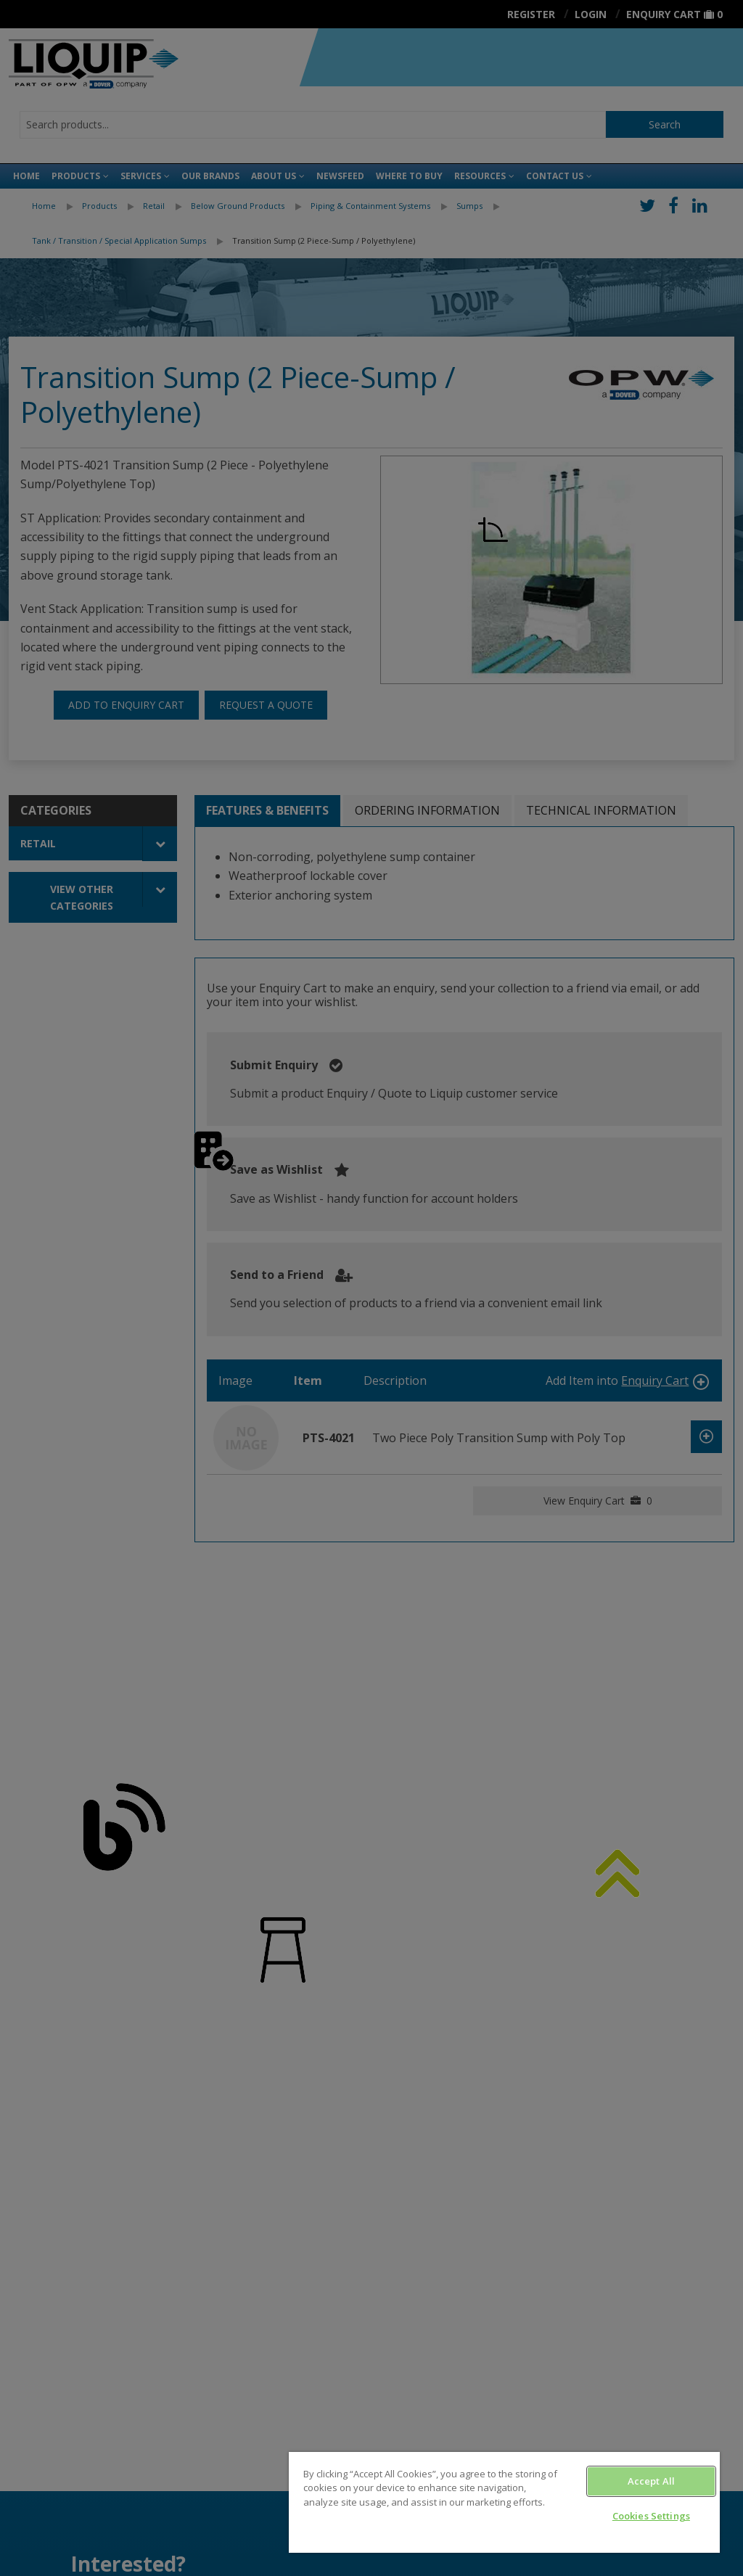 The height and width of the screenshot is (2576, 743). I want to click on browse furniture or seating options, so click(283, 1950).